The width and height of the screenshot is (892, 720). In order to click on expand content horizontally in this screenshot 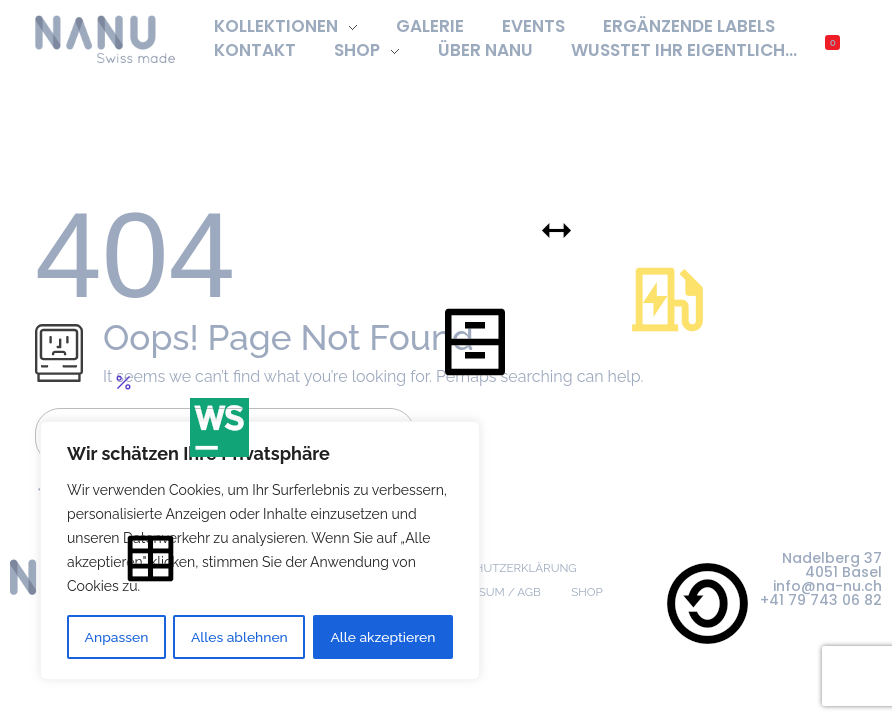, I will do `click(556, 230)`.